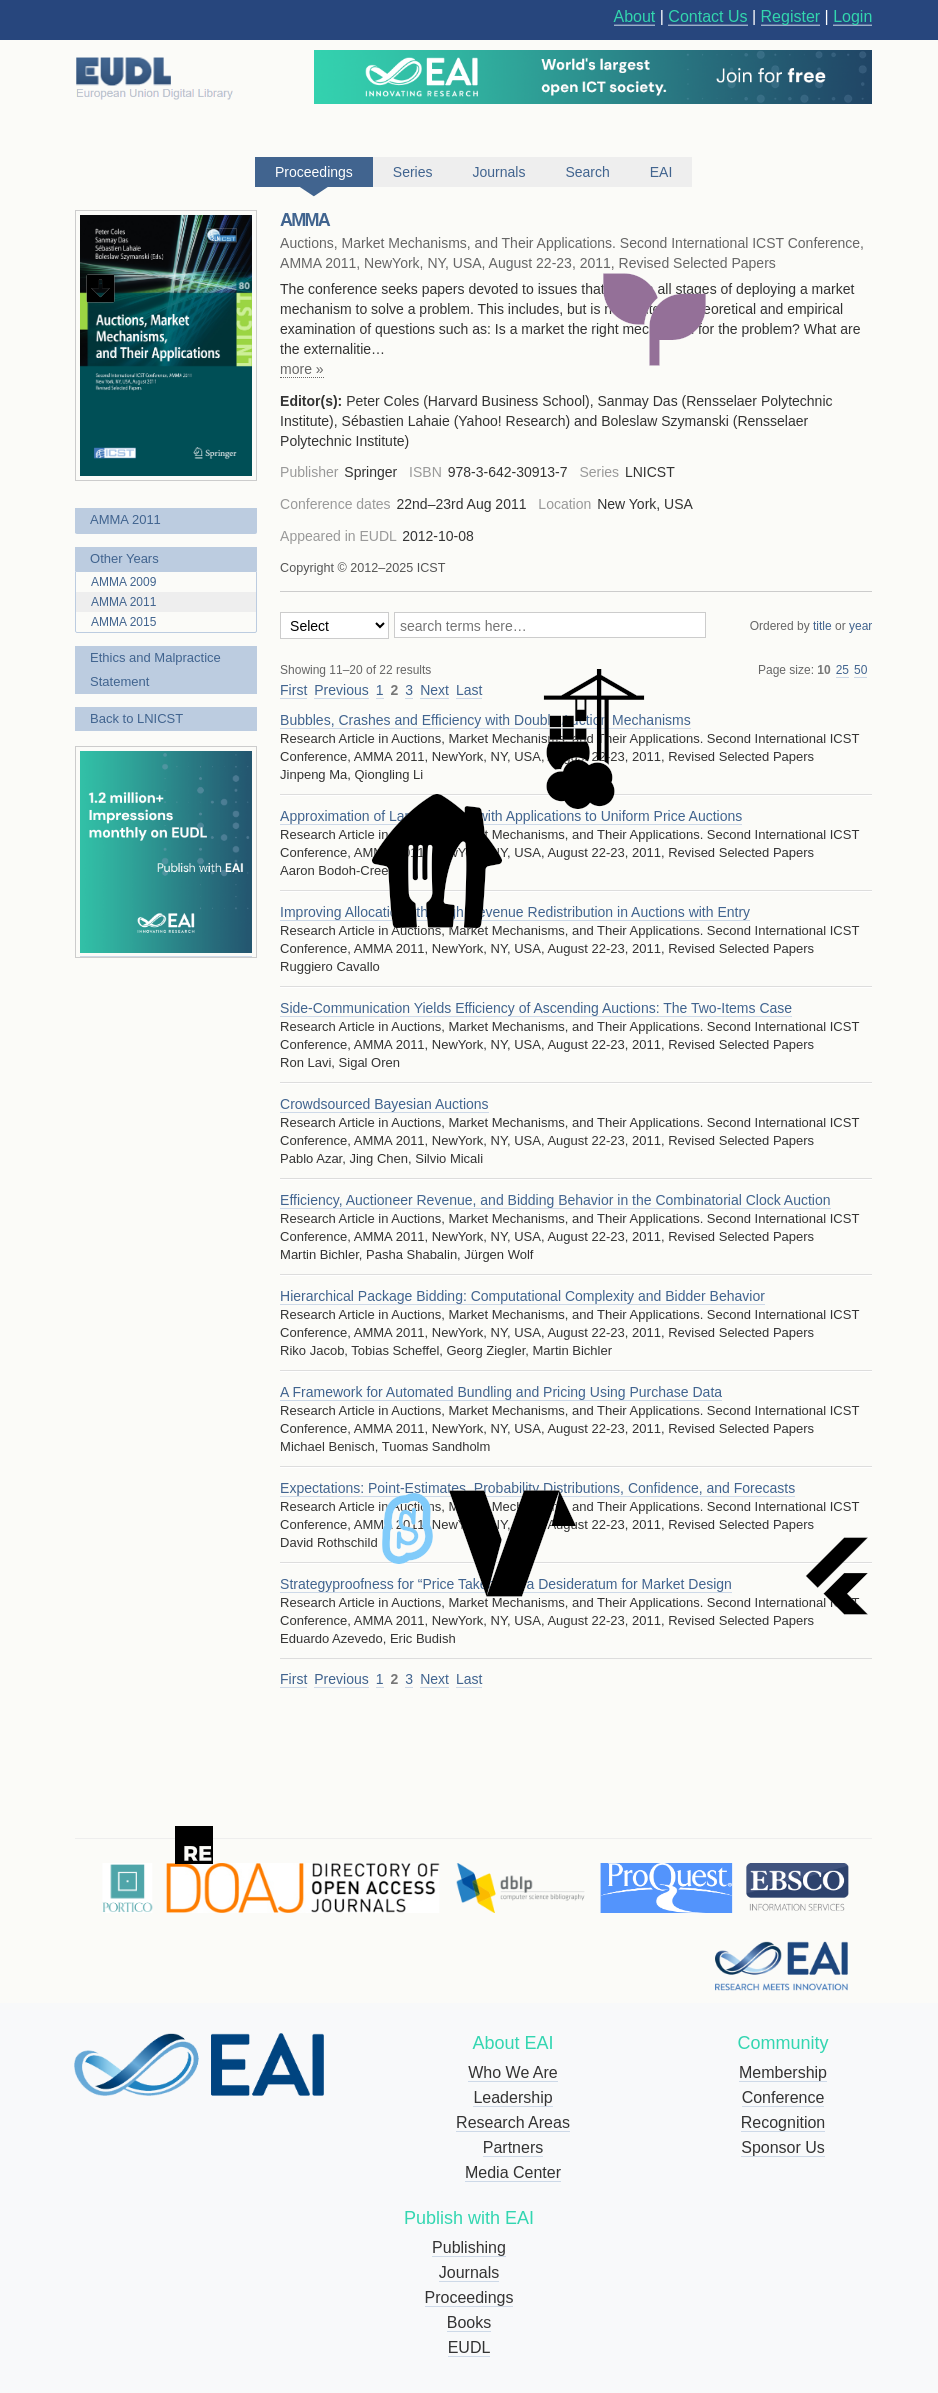 Image resolution: width=938 pixels, height=2393 pixels. Describe the element at coordinates (594, 739) in the screenshot. I see `open portainer container management dashboard` at that location.